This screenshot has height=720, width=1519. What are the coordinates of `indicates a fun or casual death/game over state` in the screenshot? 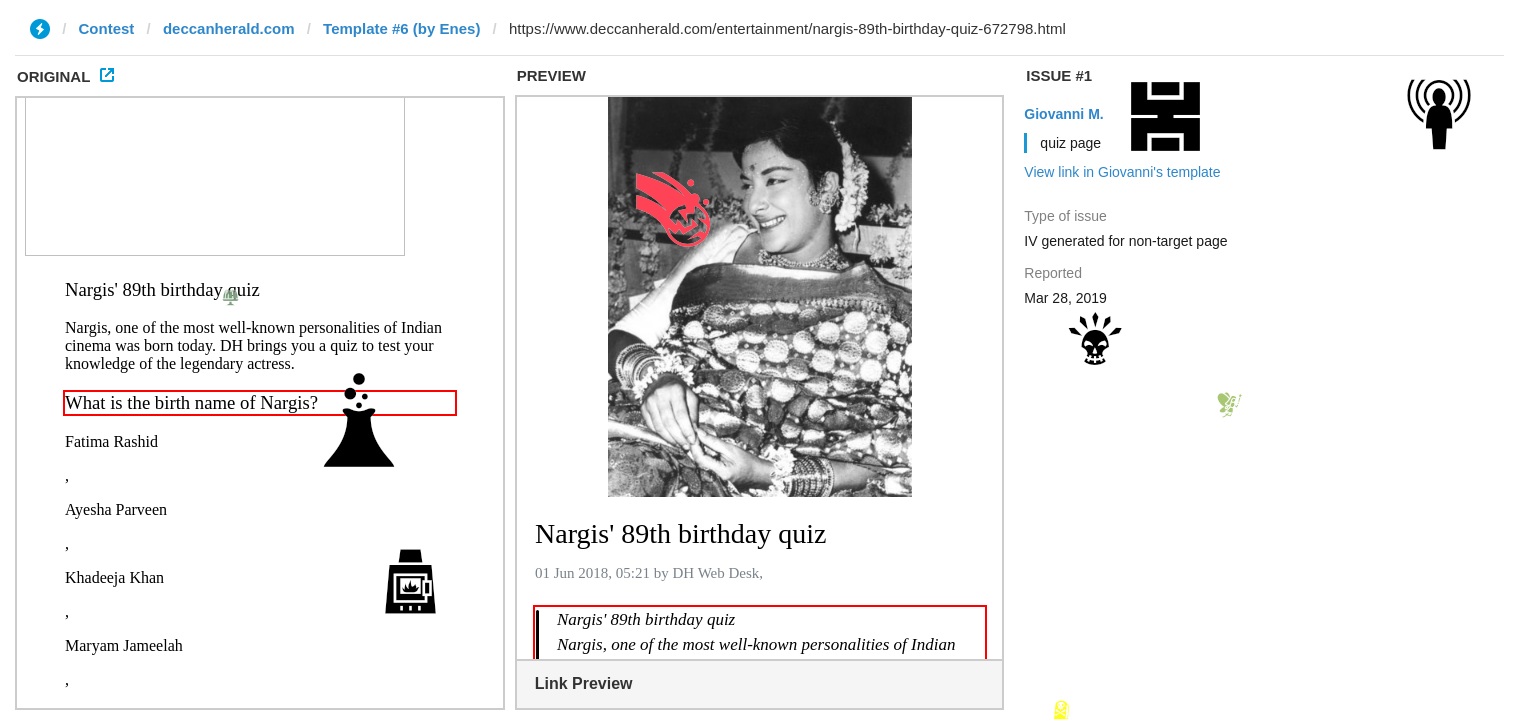 It's located at (1095, 338).